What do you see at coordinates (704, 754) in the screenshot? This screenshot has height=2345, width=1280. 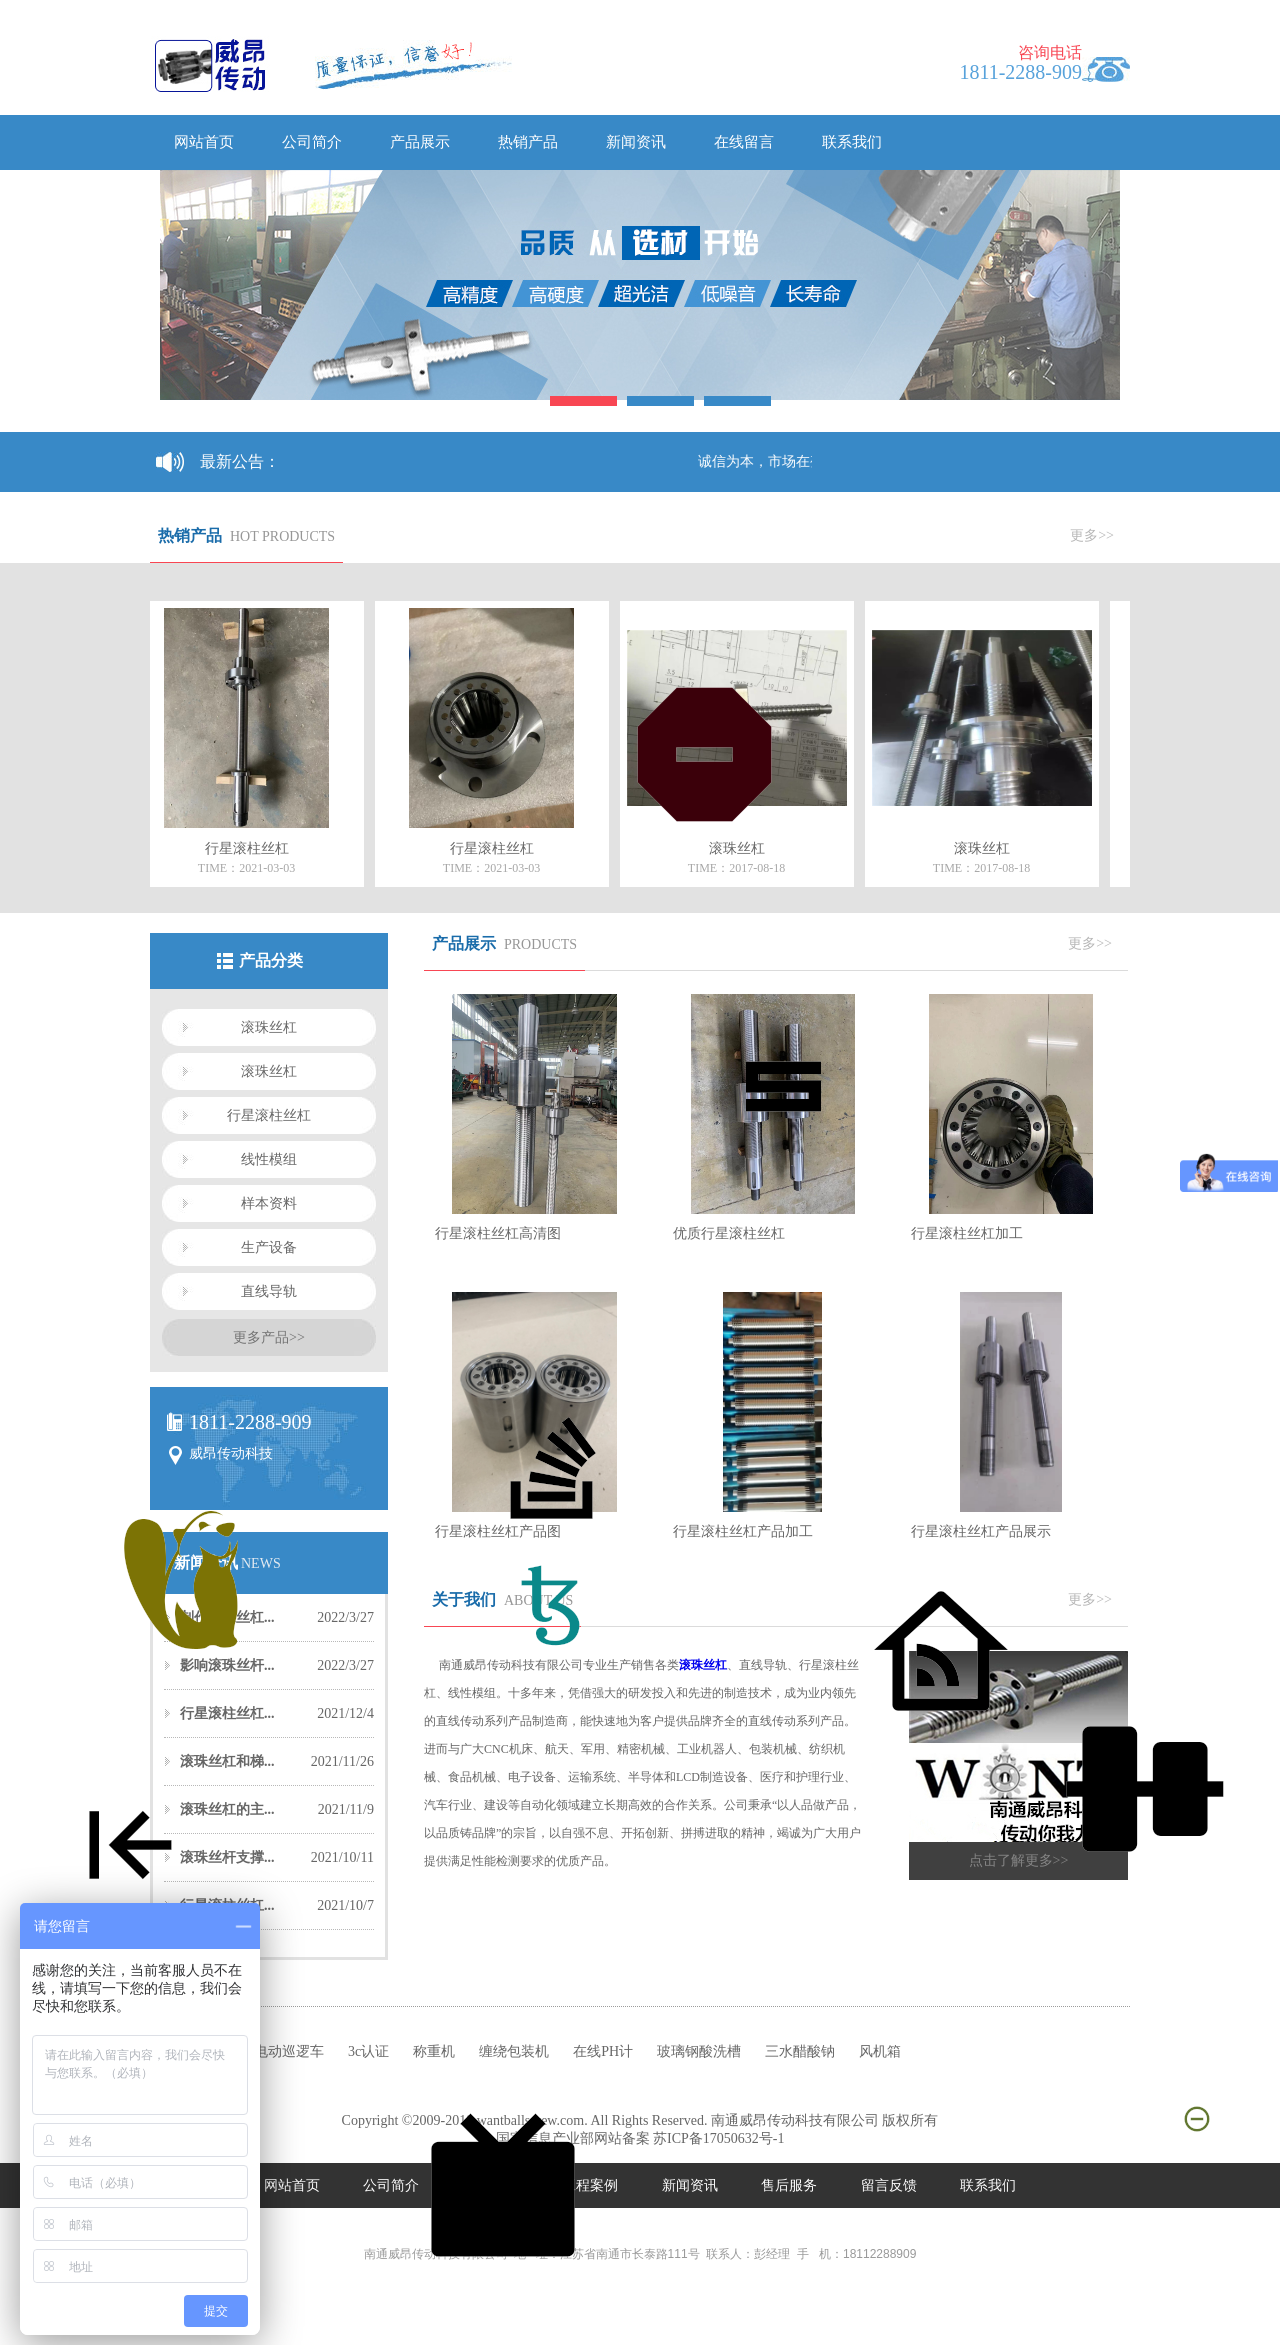 I see `indicates spam or blocked content` at bounding box center [704, 754].